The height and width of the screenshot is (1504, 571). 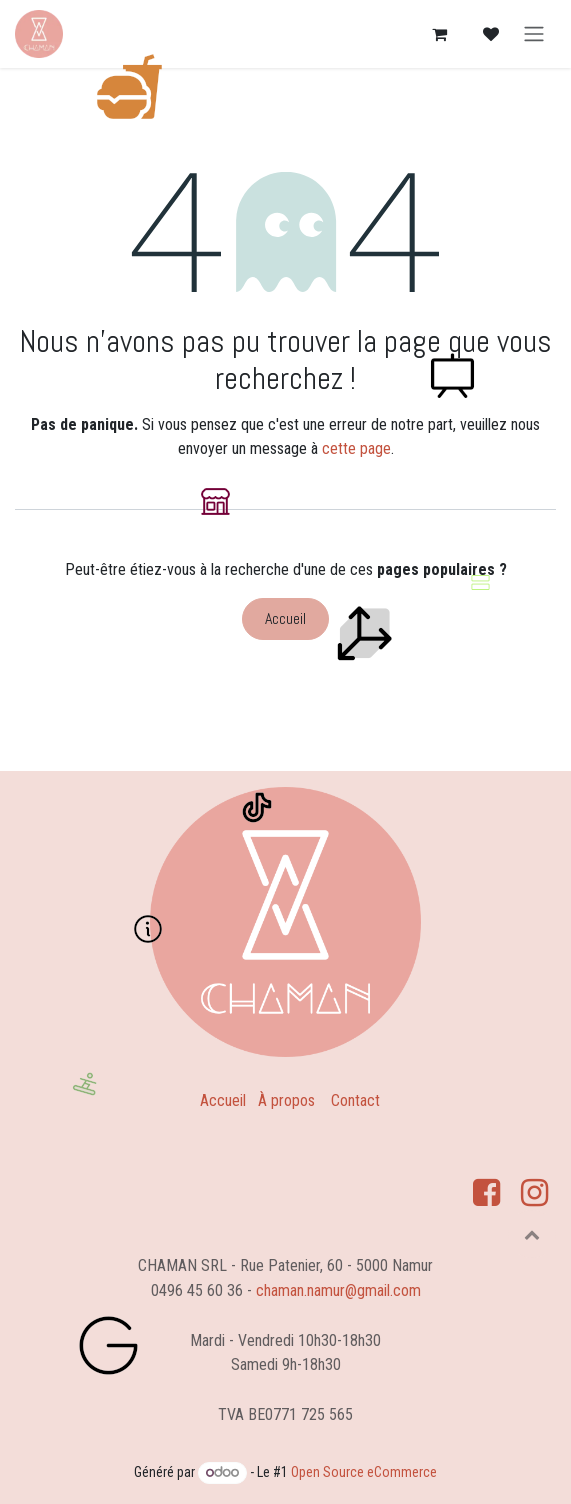 I want to click on view more information or details, so click(x=148, y=929).